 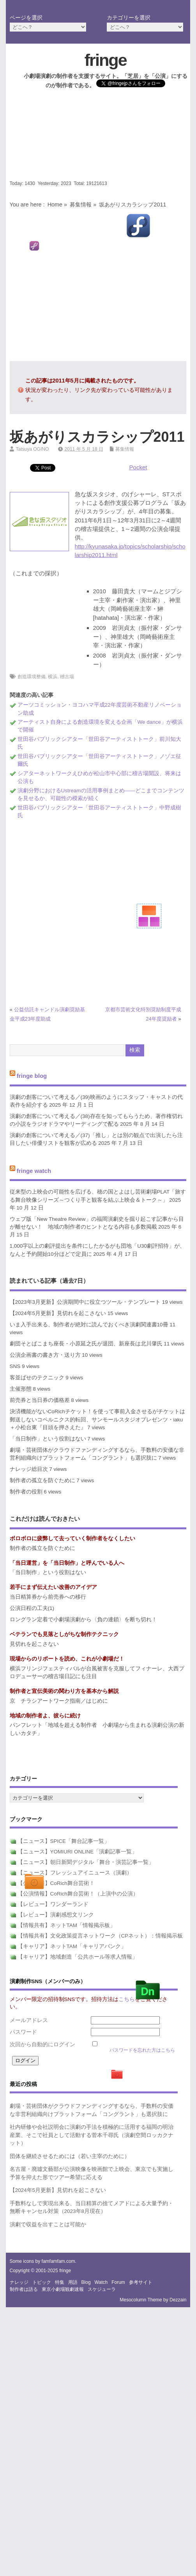 I want to click on access temporary files folder, so click(x=117, y=2074).